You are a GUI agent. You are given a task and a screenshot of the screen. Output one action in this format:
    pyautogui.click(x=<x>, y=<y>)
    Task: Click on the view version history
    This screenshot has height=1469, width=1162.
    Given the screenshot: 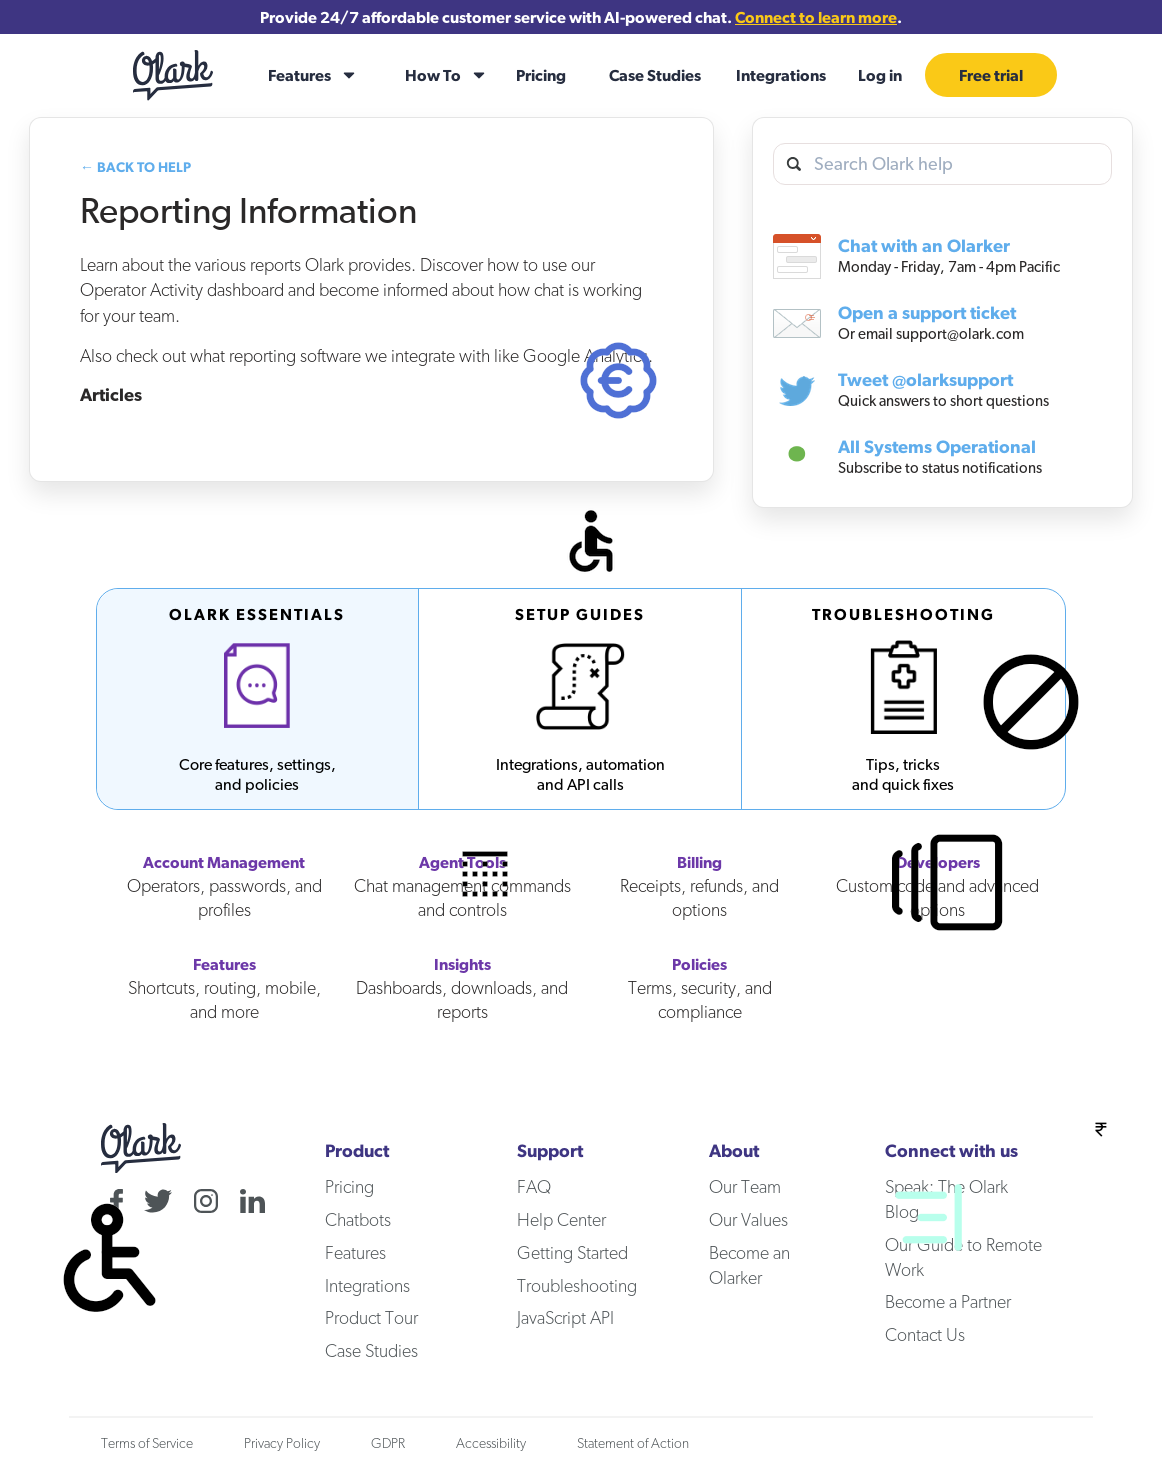 What is the action you would take?
    pyautogui.click(x=949, y=882)
    